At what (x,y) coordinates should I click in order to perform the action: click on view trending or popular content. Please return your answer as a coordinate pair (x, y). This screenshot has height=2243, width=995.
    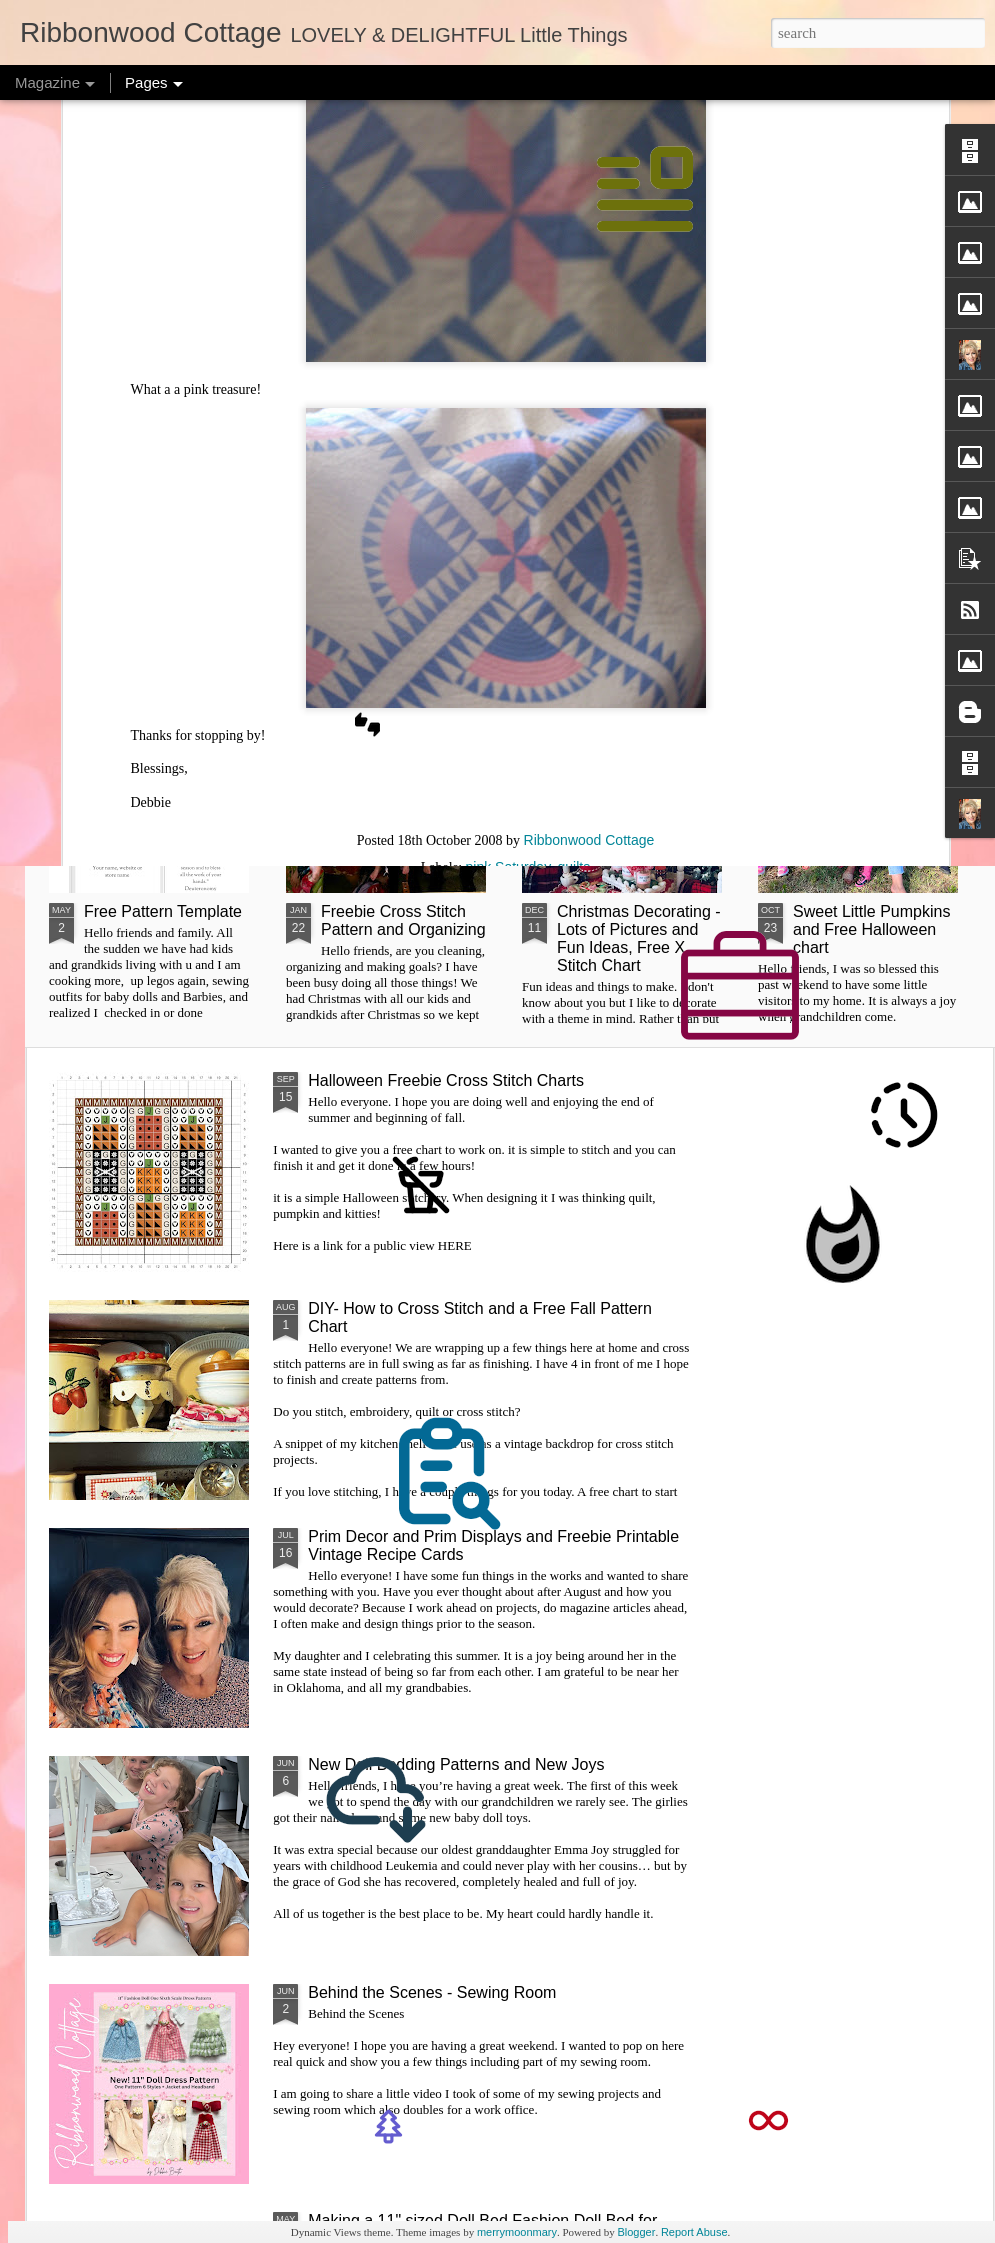
    Looking at the image, I should click on (843, 1237).